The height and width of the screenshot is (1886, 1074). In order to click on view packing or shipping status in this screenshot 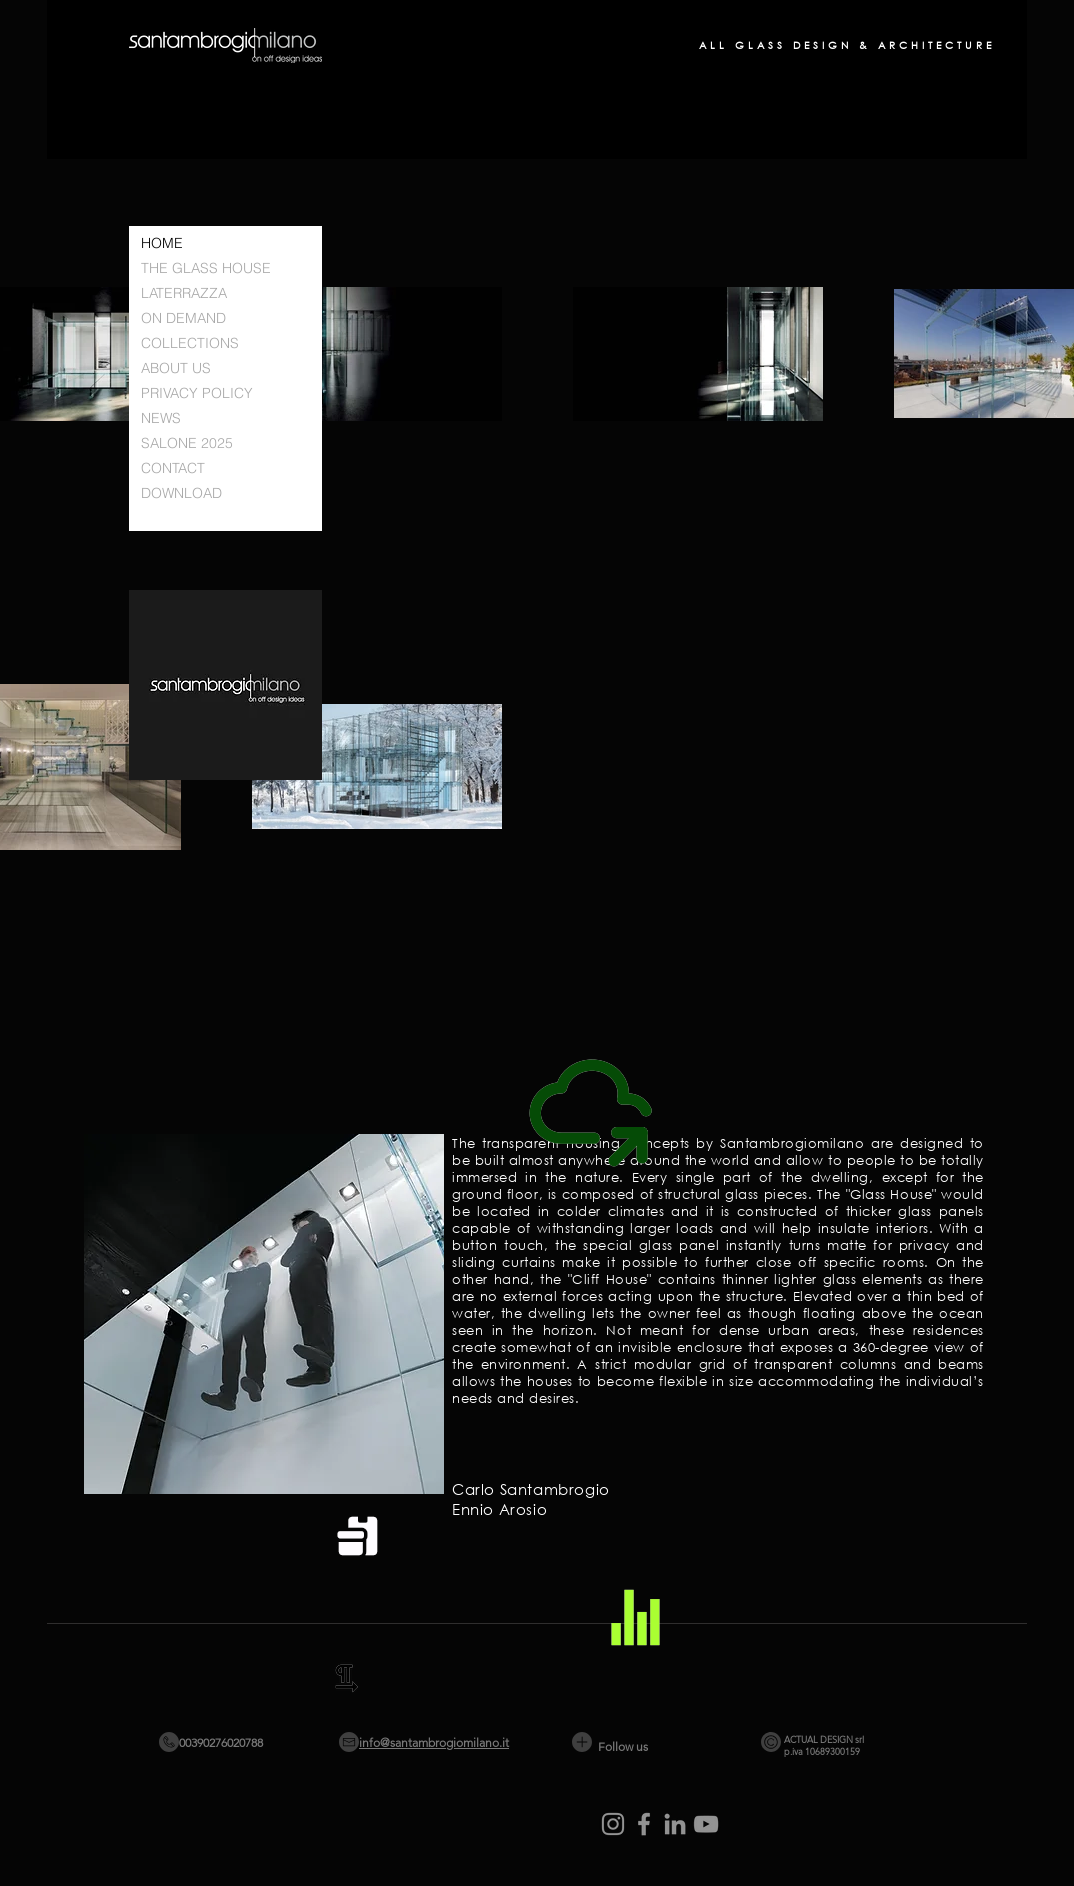, I will do `click(358, 1536)`.